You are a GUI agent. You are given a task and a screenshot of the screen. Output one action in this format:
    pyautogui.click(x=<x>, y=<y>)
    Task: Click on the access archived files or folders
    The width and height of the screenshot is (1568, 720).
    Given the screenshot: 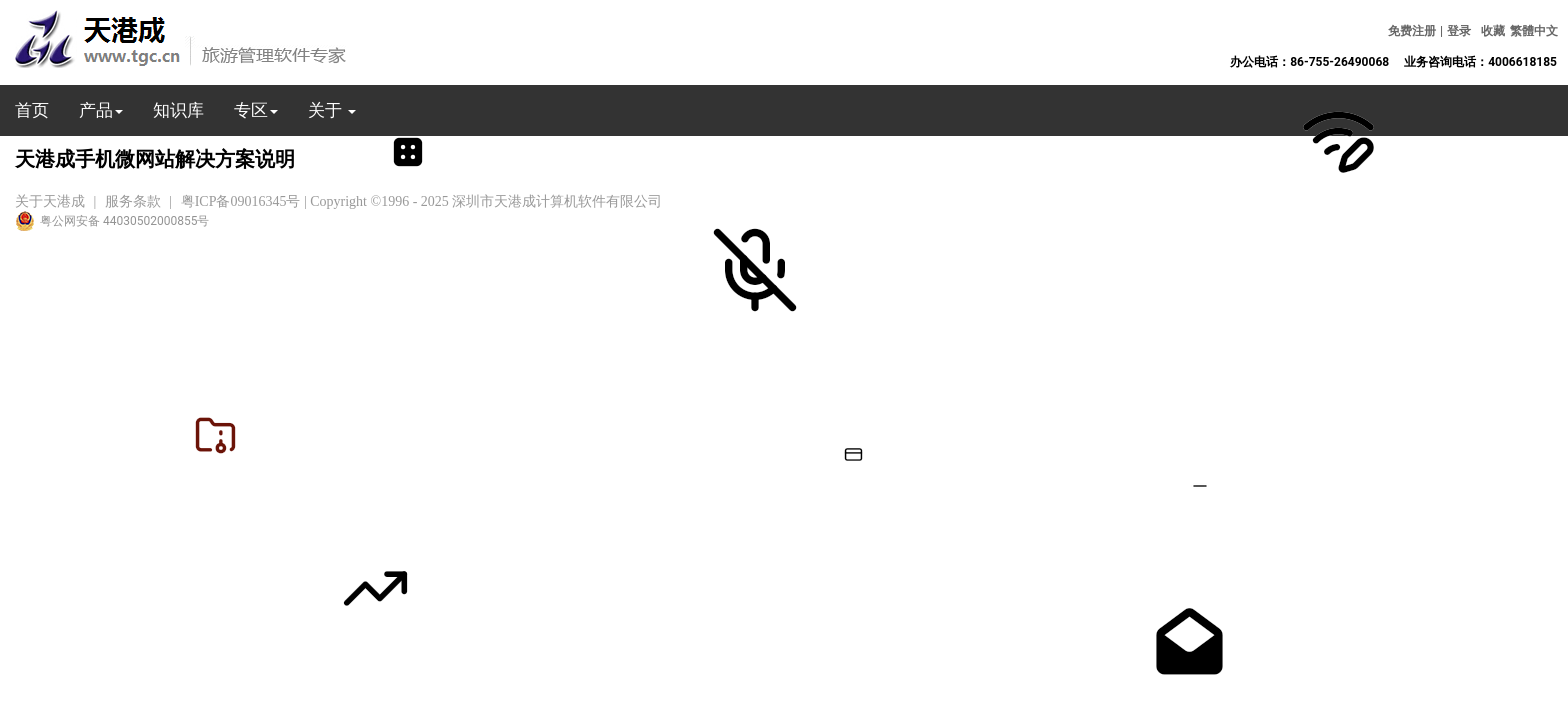 What is the action you would take?
    pyautogui.click(x=215, y=435)
    